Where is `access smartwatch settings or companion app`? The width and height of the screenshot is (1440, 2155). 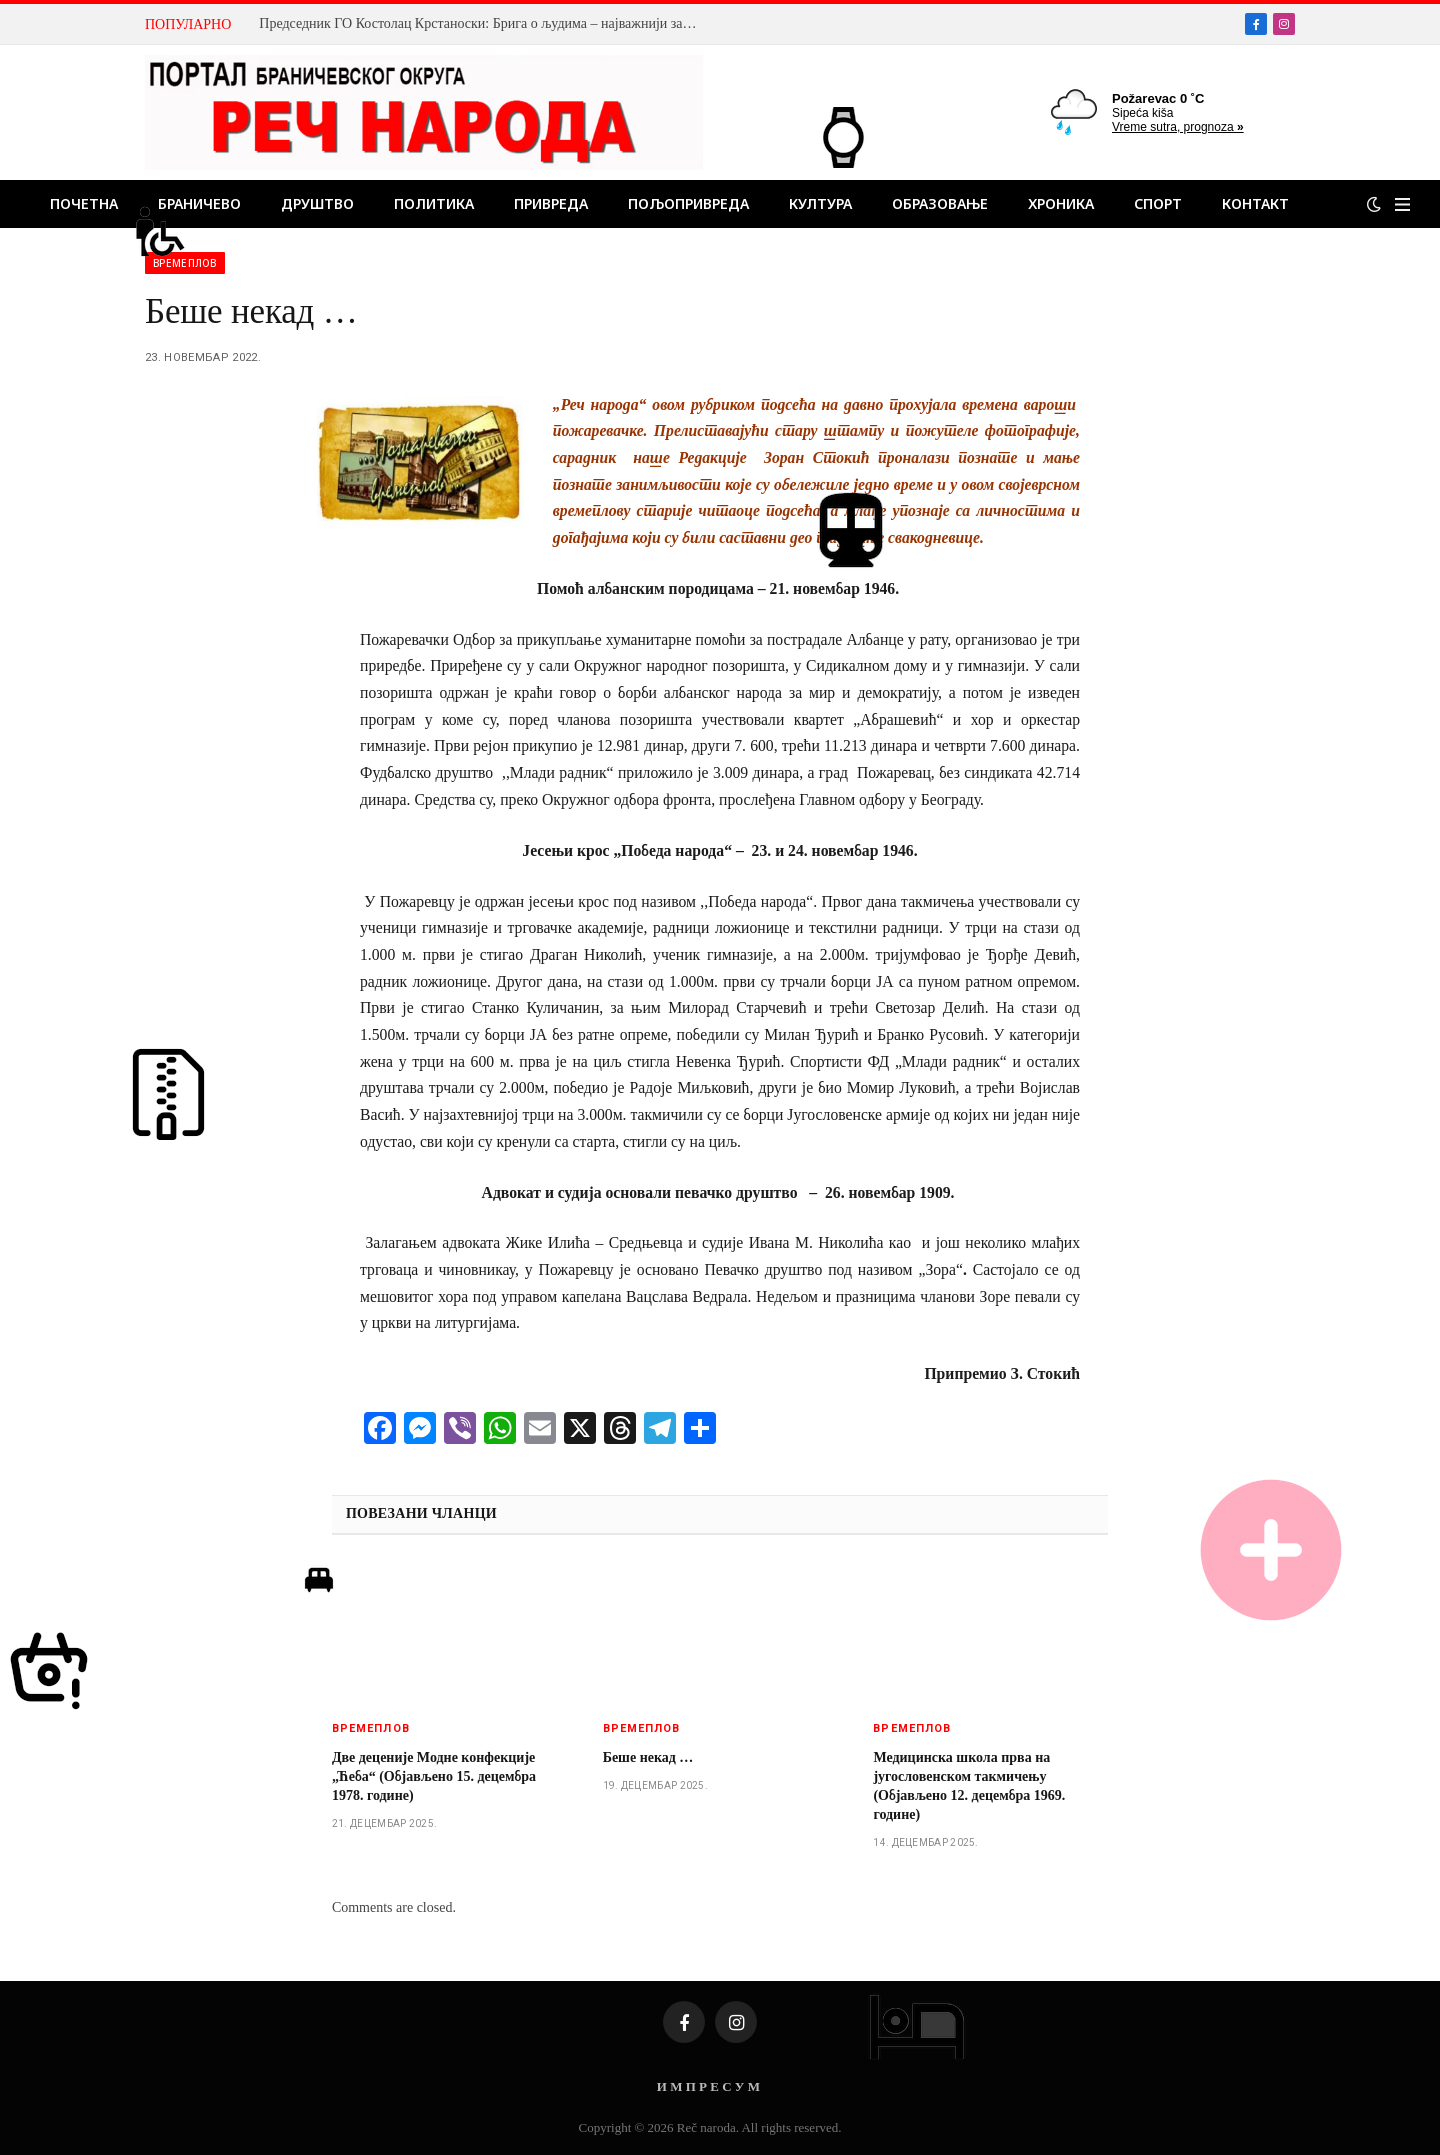 access smartwatch settings or companion app is located at coordinates (843, 137).